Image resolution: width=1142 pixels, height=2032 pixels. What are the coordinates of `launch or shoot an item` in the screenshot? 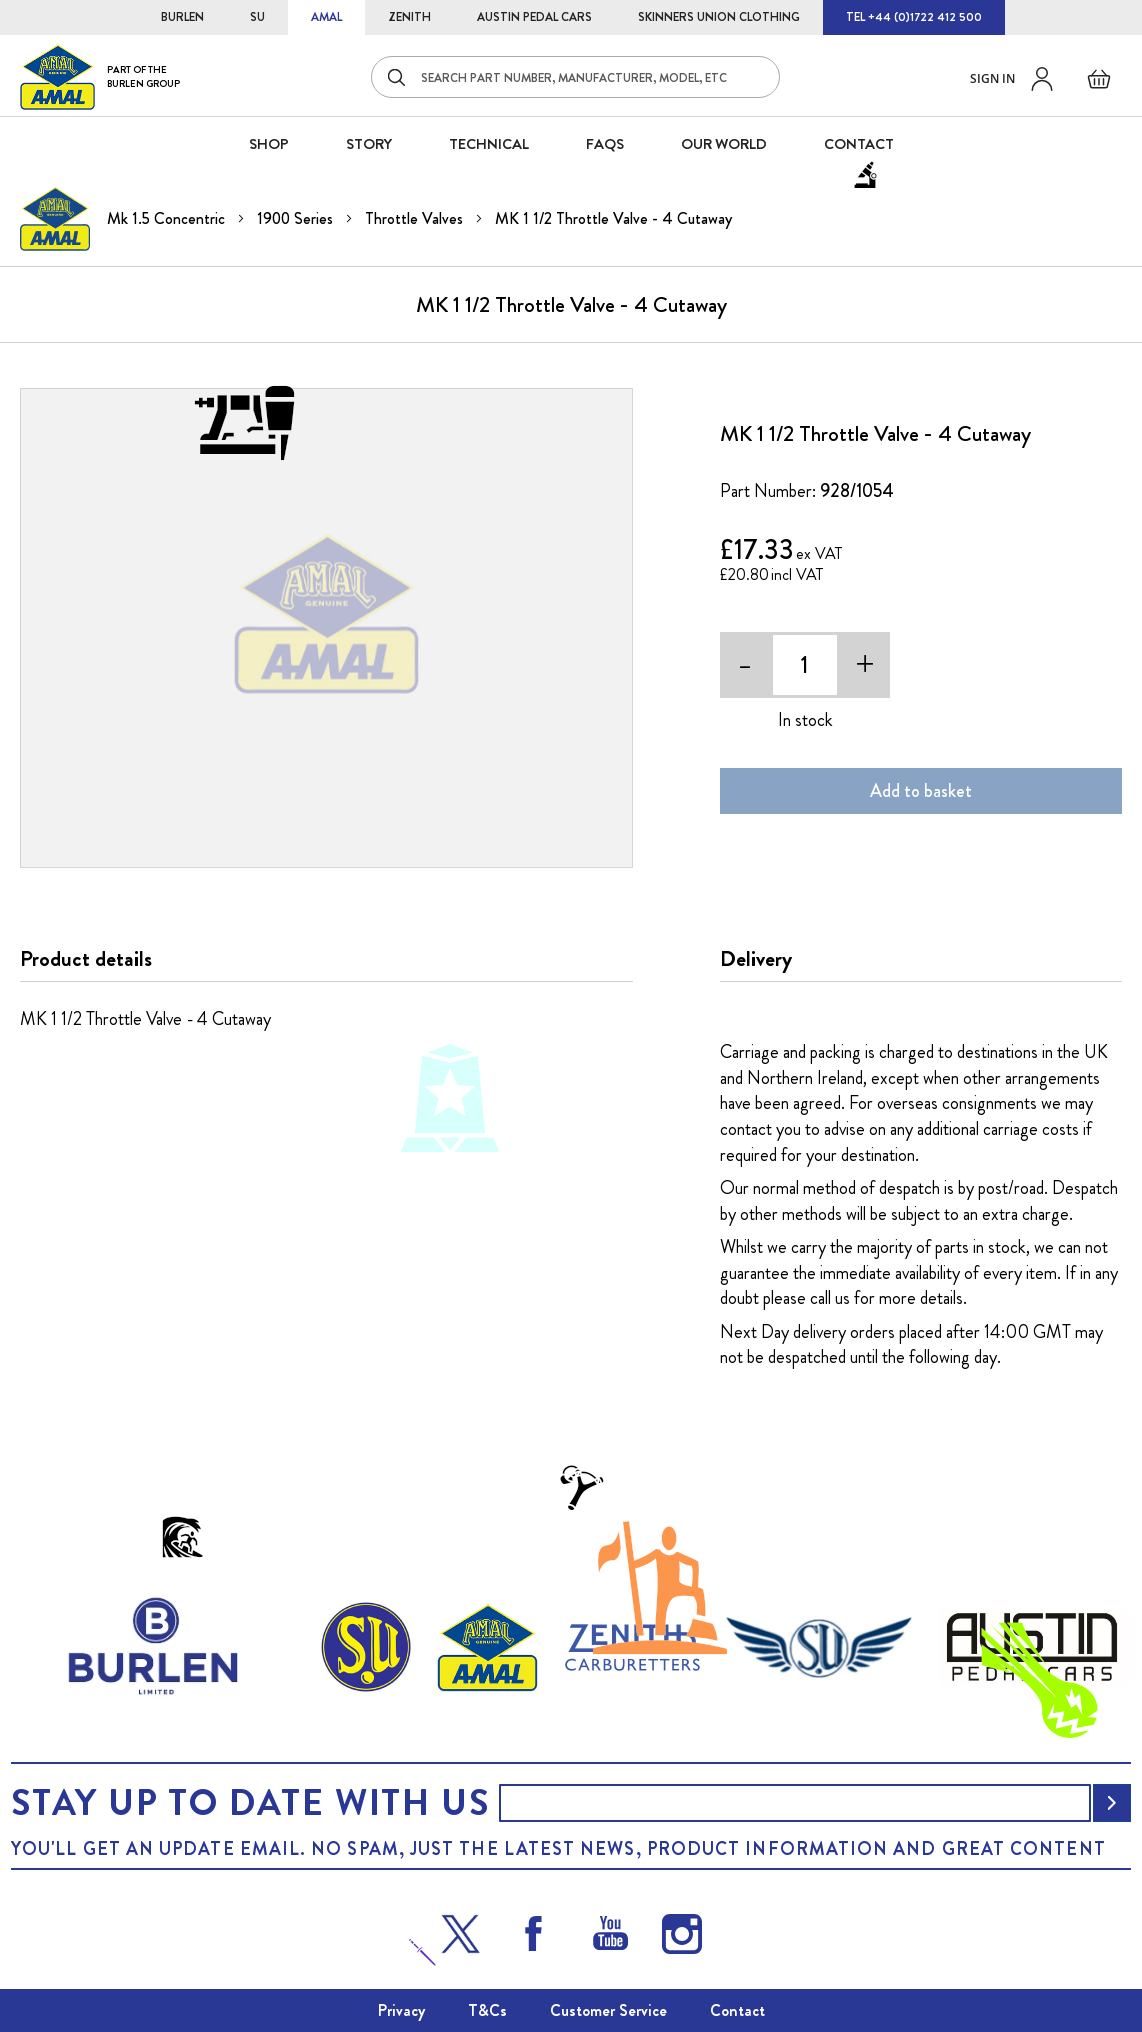 It's located at (581, 1488).